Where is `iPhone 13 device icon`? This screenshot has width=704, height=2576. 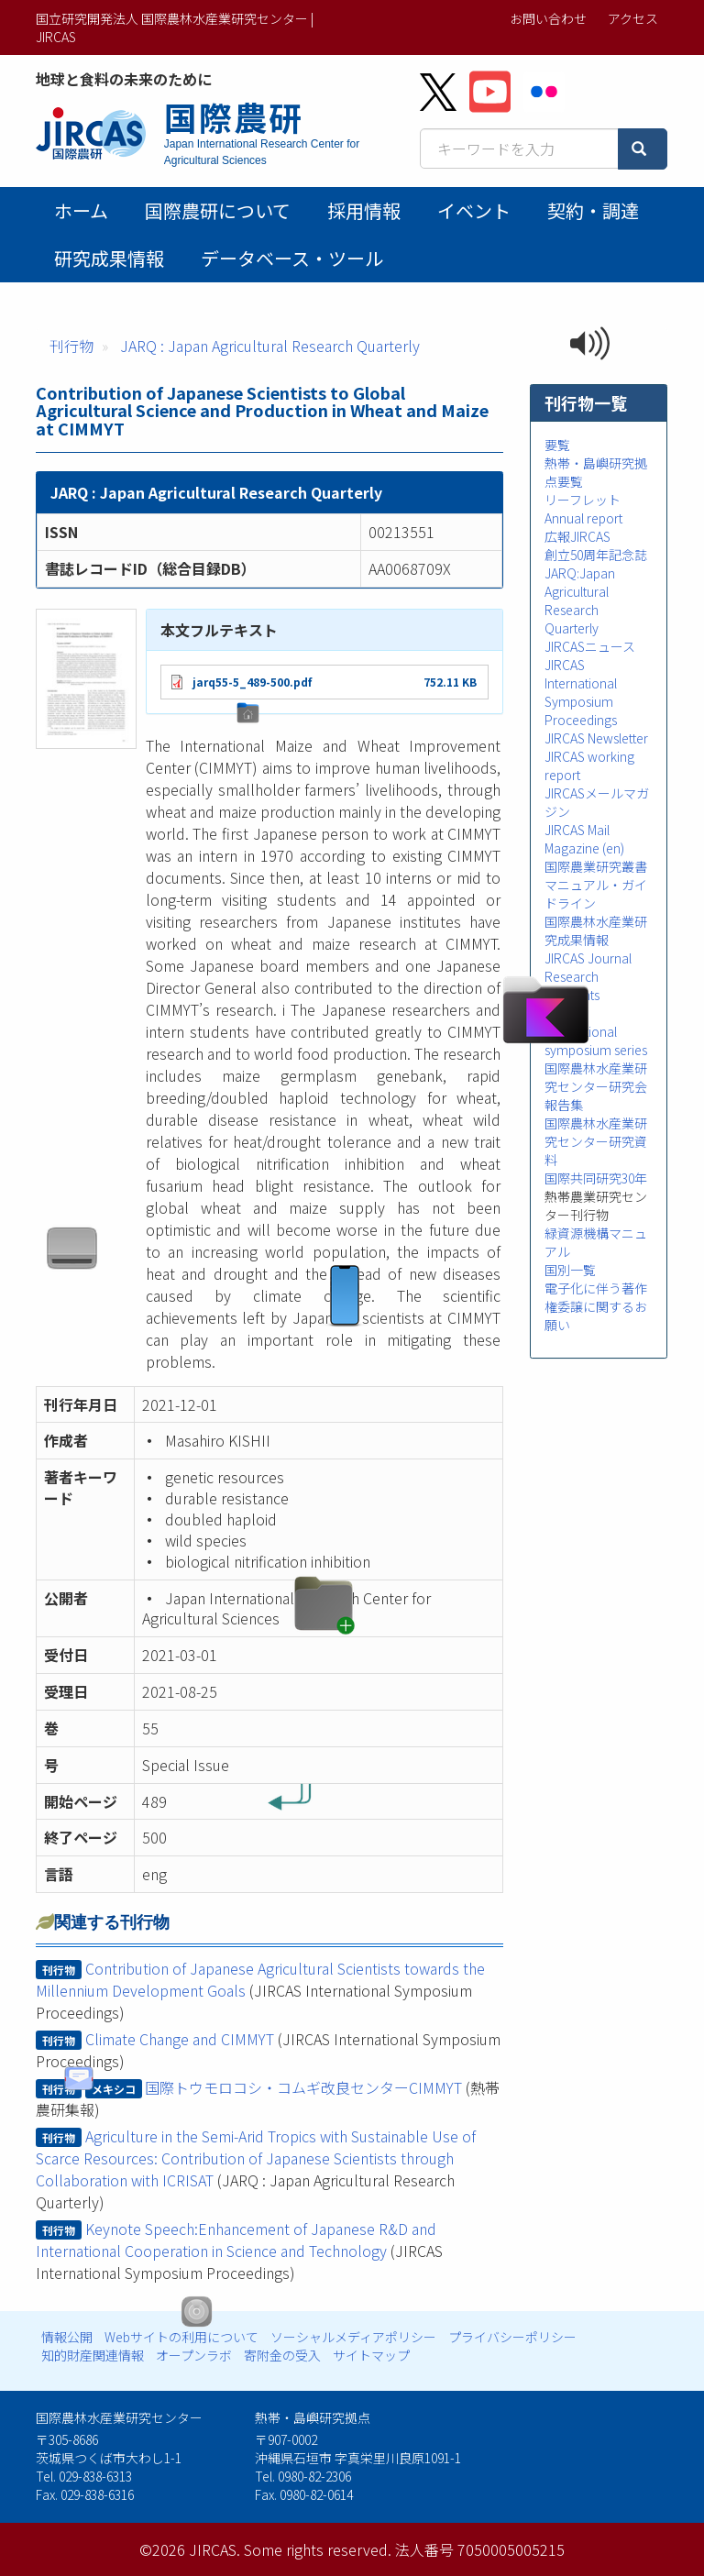 iPhone 13 device icon is located at coordinates (345, 1296).